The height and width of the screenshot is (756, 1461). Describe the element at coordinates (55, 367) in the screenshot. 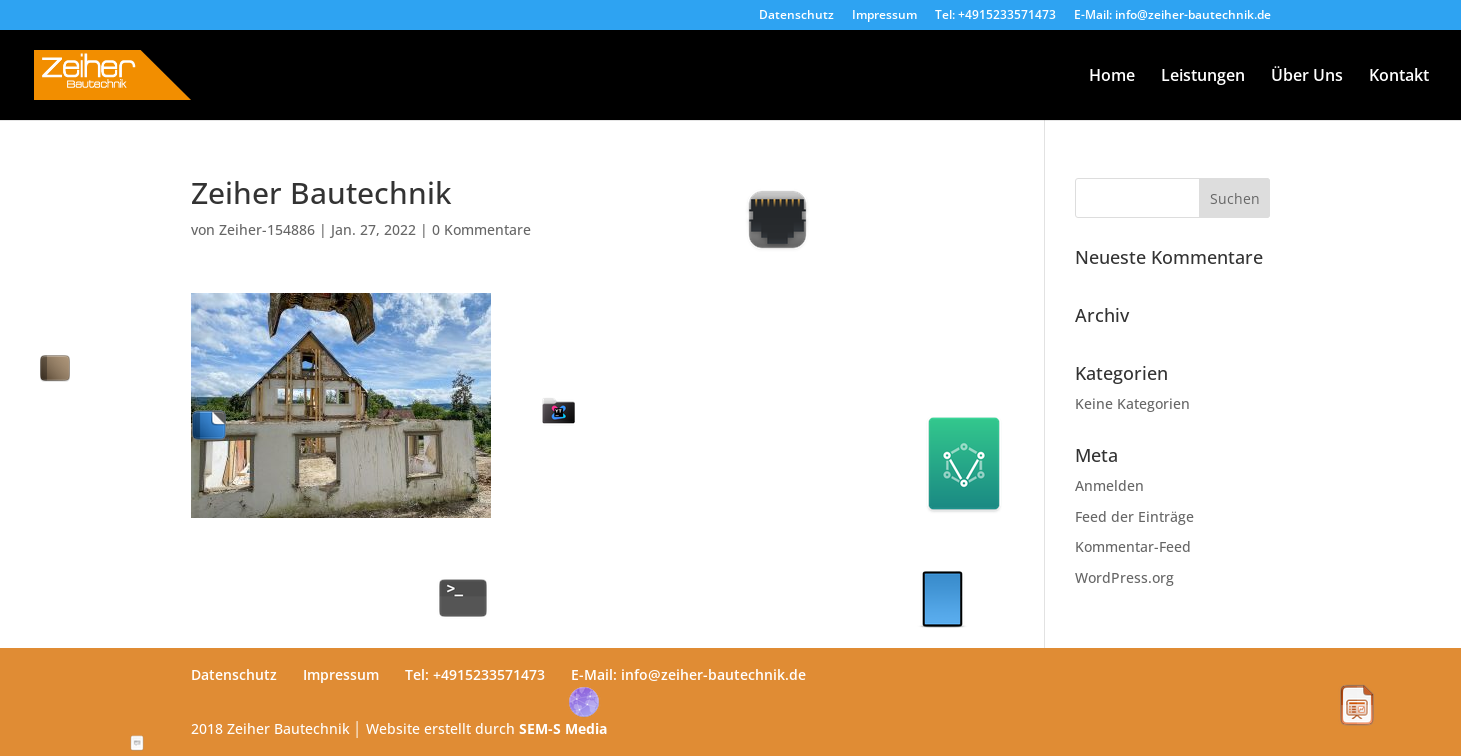

I see `access desktop folder or files` at that location.